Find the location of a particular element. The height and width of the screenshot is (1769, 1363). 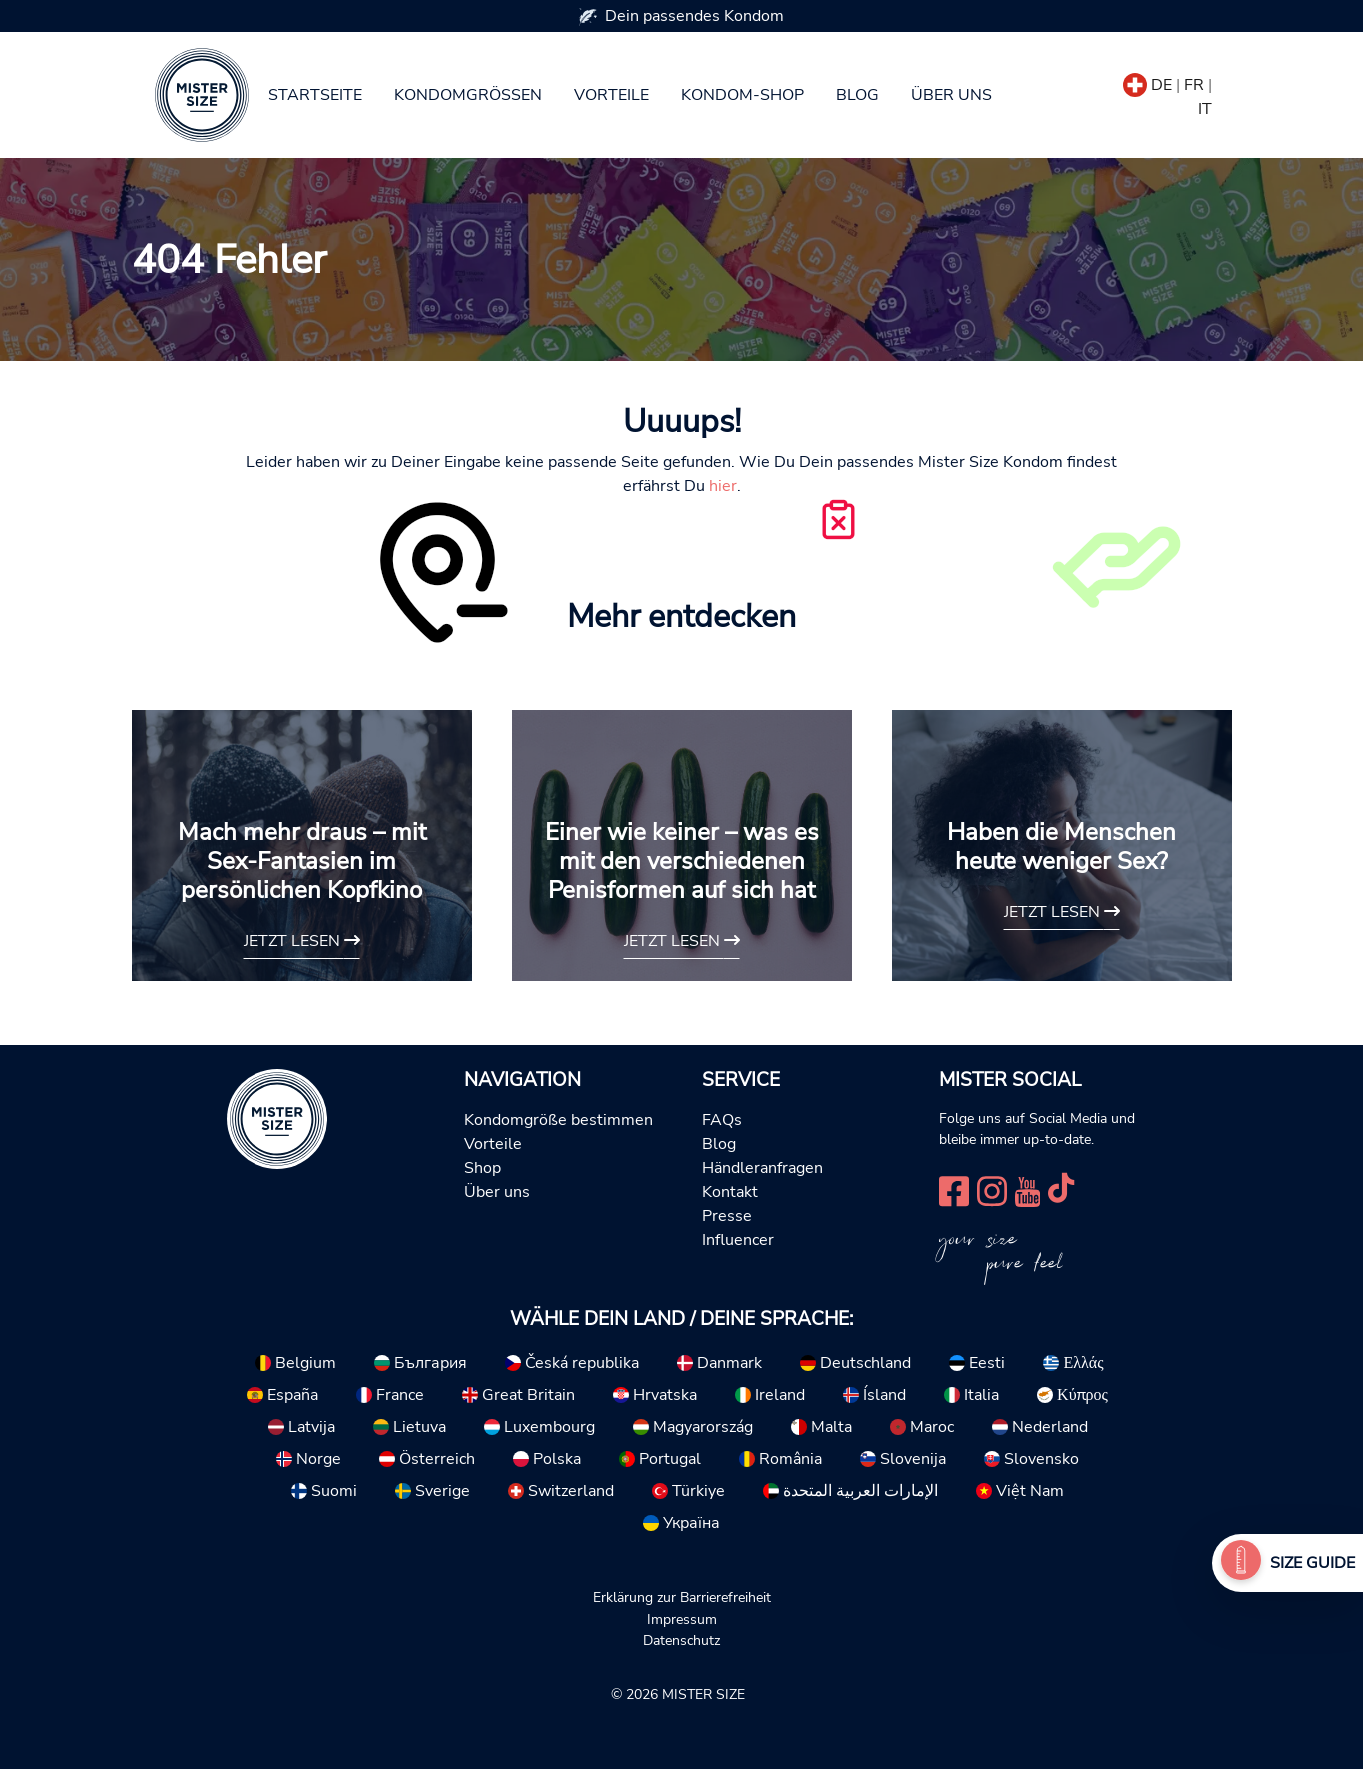

remove a saved location is located at coordinates (437, 572).